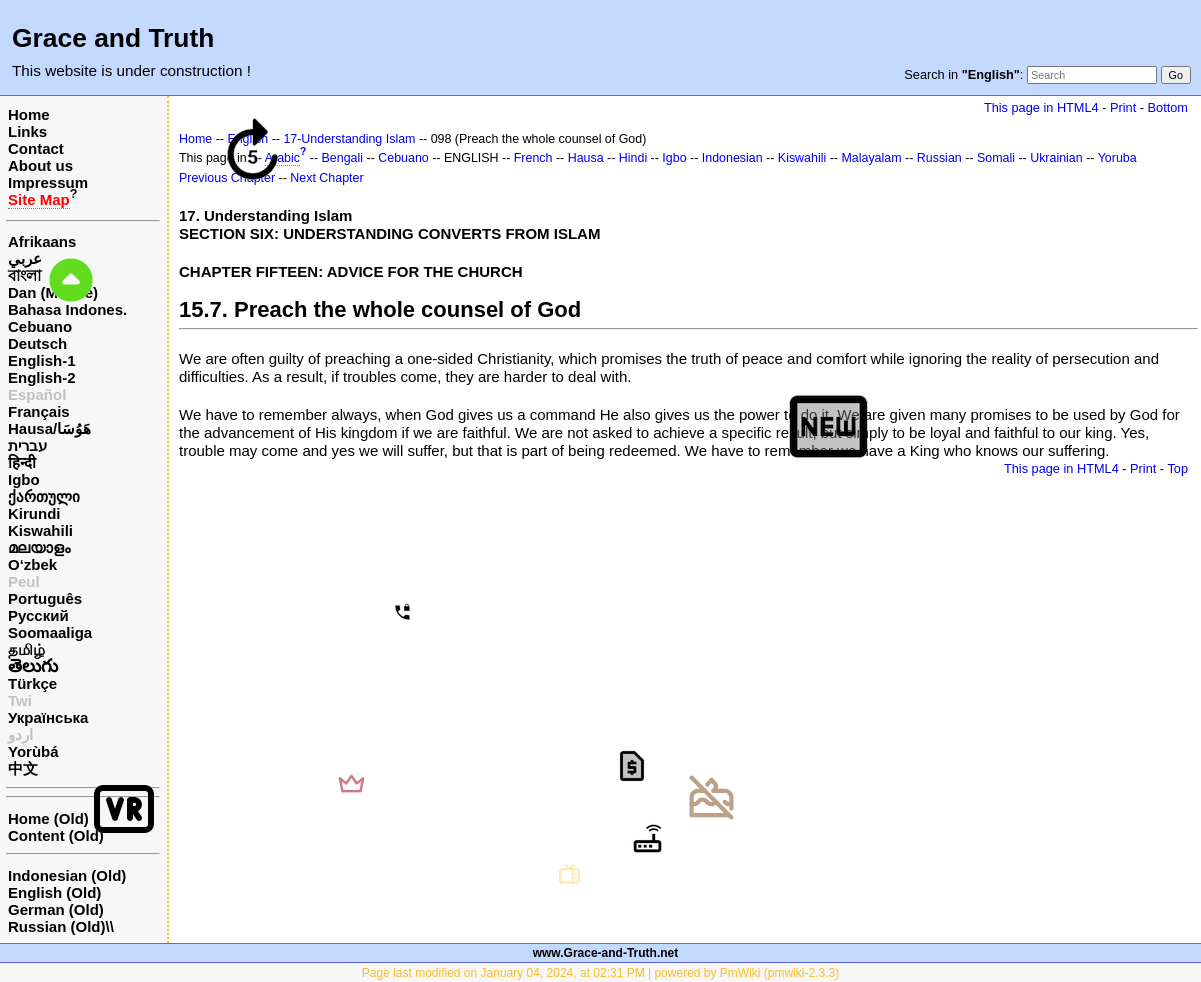 This screenshot has height=982, width=1201. I want to click on scroll to top of page, so click(71, 280).